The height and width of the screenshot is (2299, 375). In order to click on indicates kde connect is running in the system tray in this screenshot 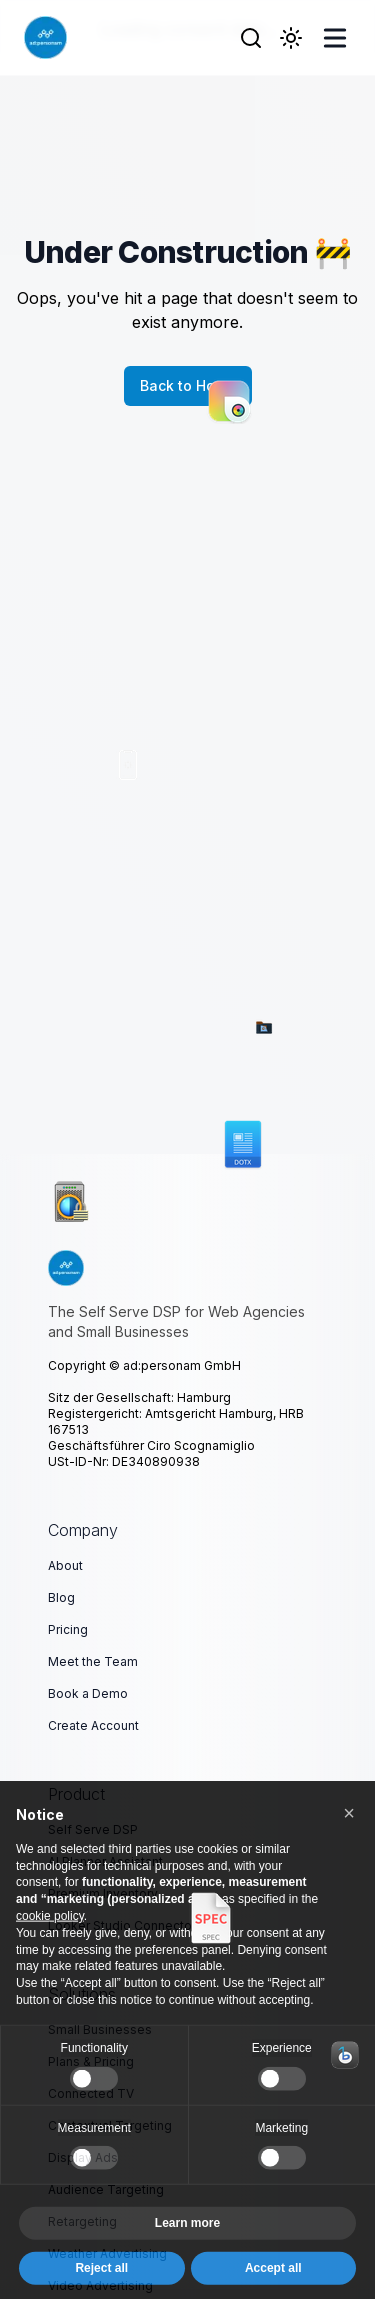, I will do `click(128, 765)`.